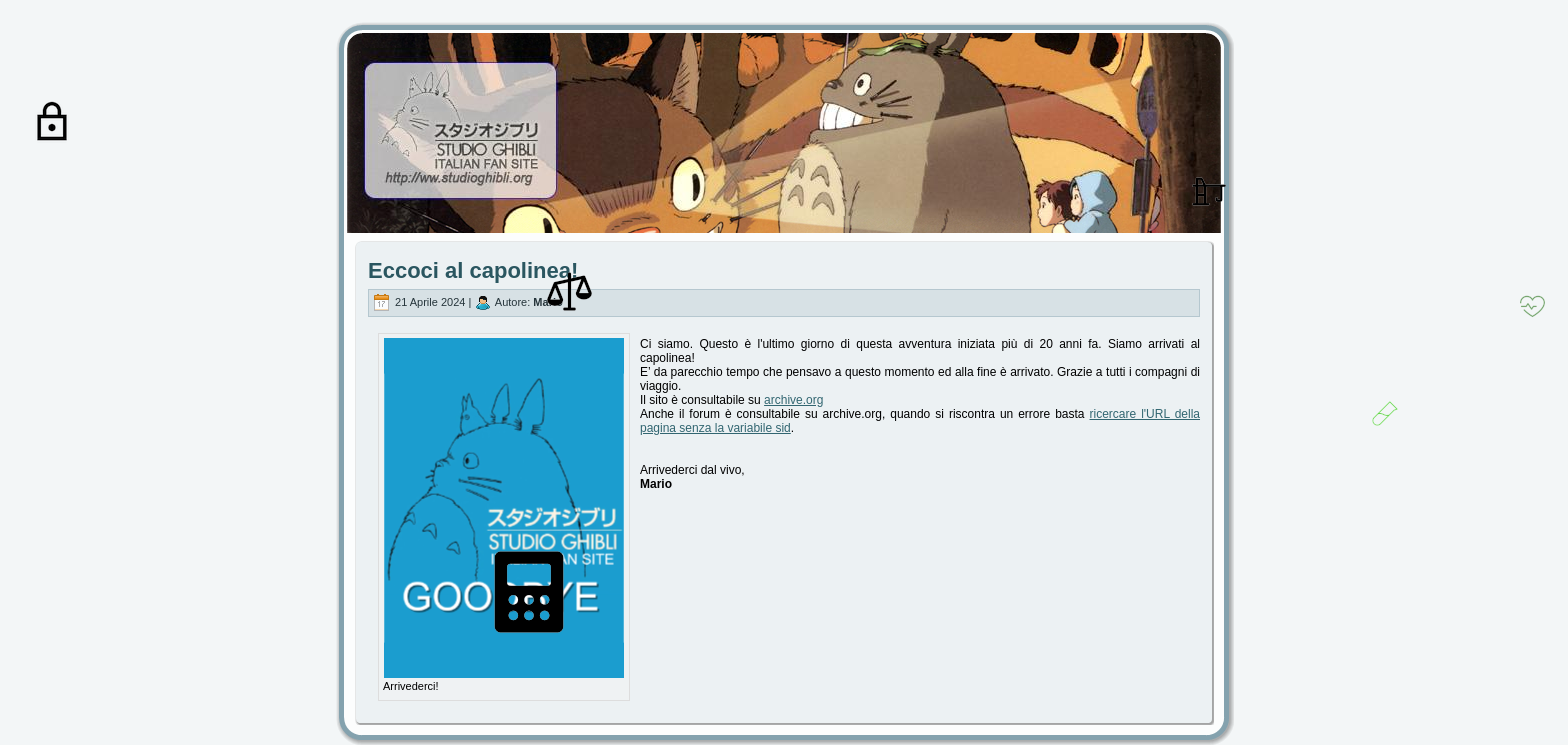  Describe the element at coordinates (52, 122) in the screenshot. I see `indicates a locked or secured item` at that location.